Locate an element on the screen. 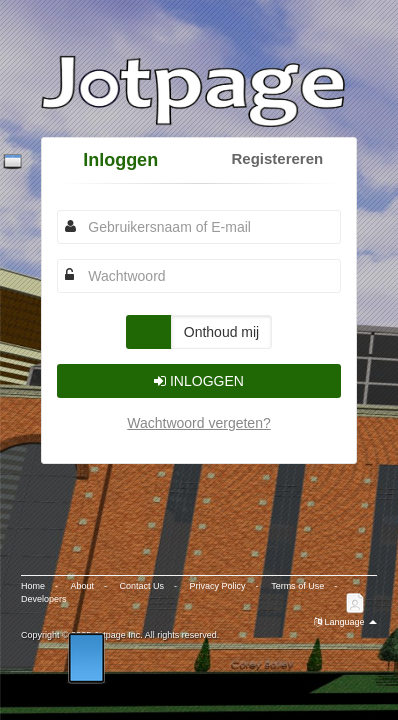 The height and width of the screenshot is (720, 398). iPad Air device icon is located at coordinates (86, 658).